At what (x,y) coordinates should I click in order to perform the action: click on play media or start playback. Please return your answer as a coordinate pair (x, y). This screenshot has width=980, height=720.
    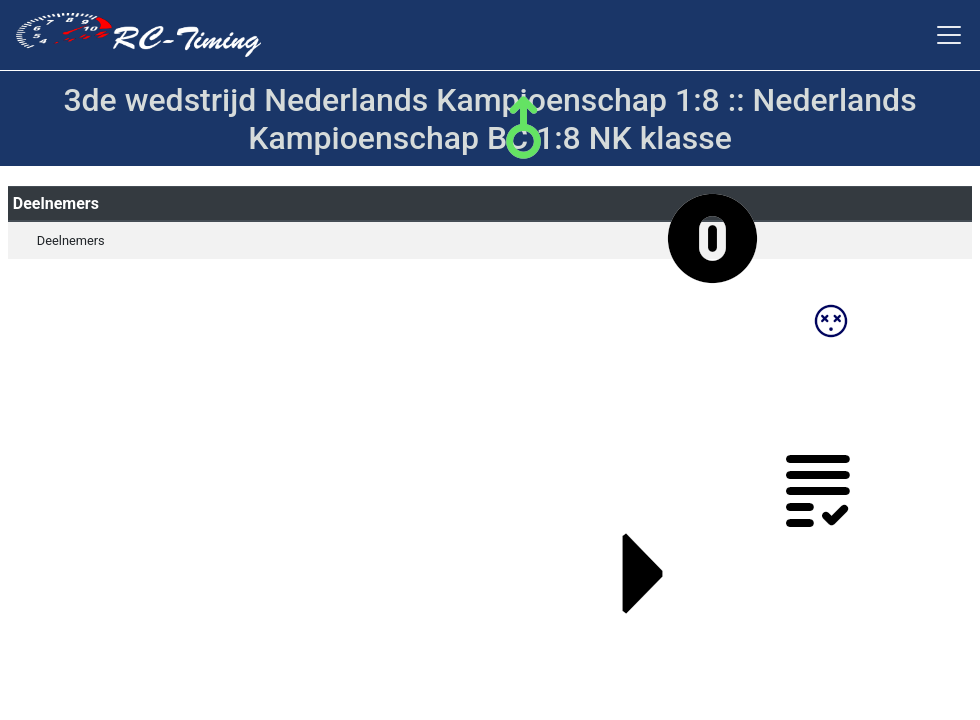
    Looking at the image, I should click on (642, 573).